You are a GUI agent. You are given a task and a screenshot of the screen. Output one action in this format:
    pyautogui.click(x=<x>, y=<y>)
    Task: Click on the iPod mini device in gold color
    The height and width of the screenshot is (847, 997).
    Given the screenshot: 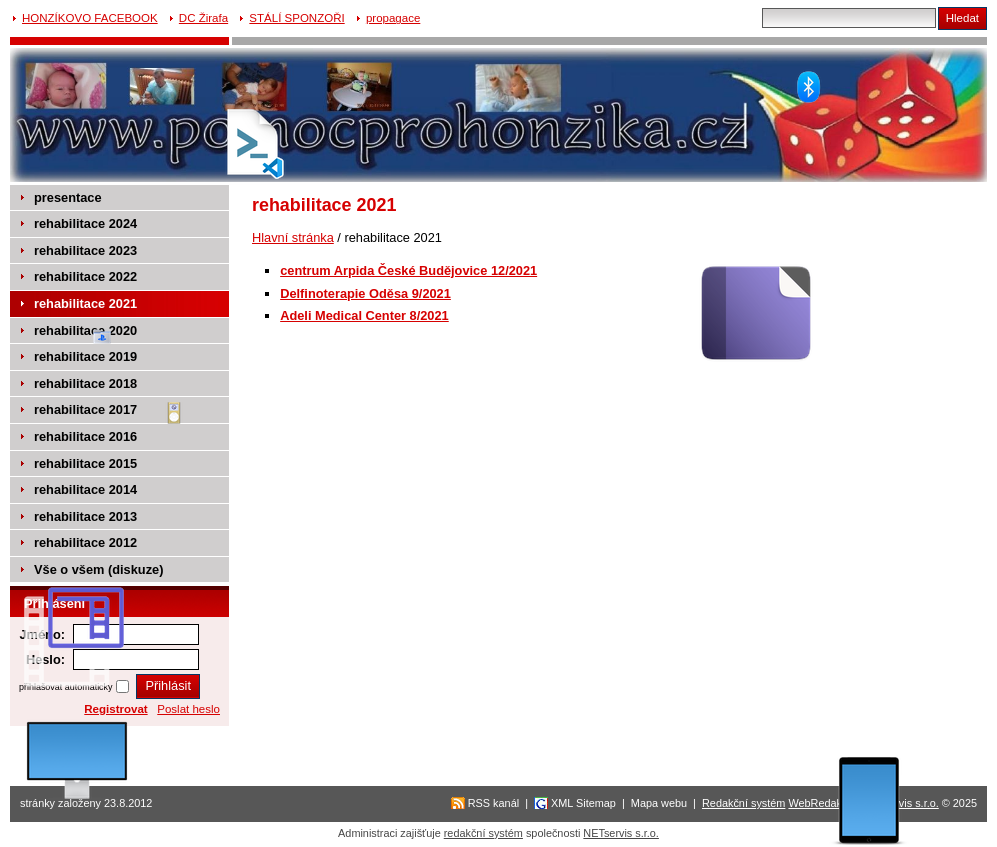 What is the action you would take?
    pyautogui.click(x=174, y=413)
    